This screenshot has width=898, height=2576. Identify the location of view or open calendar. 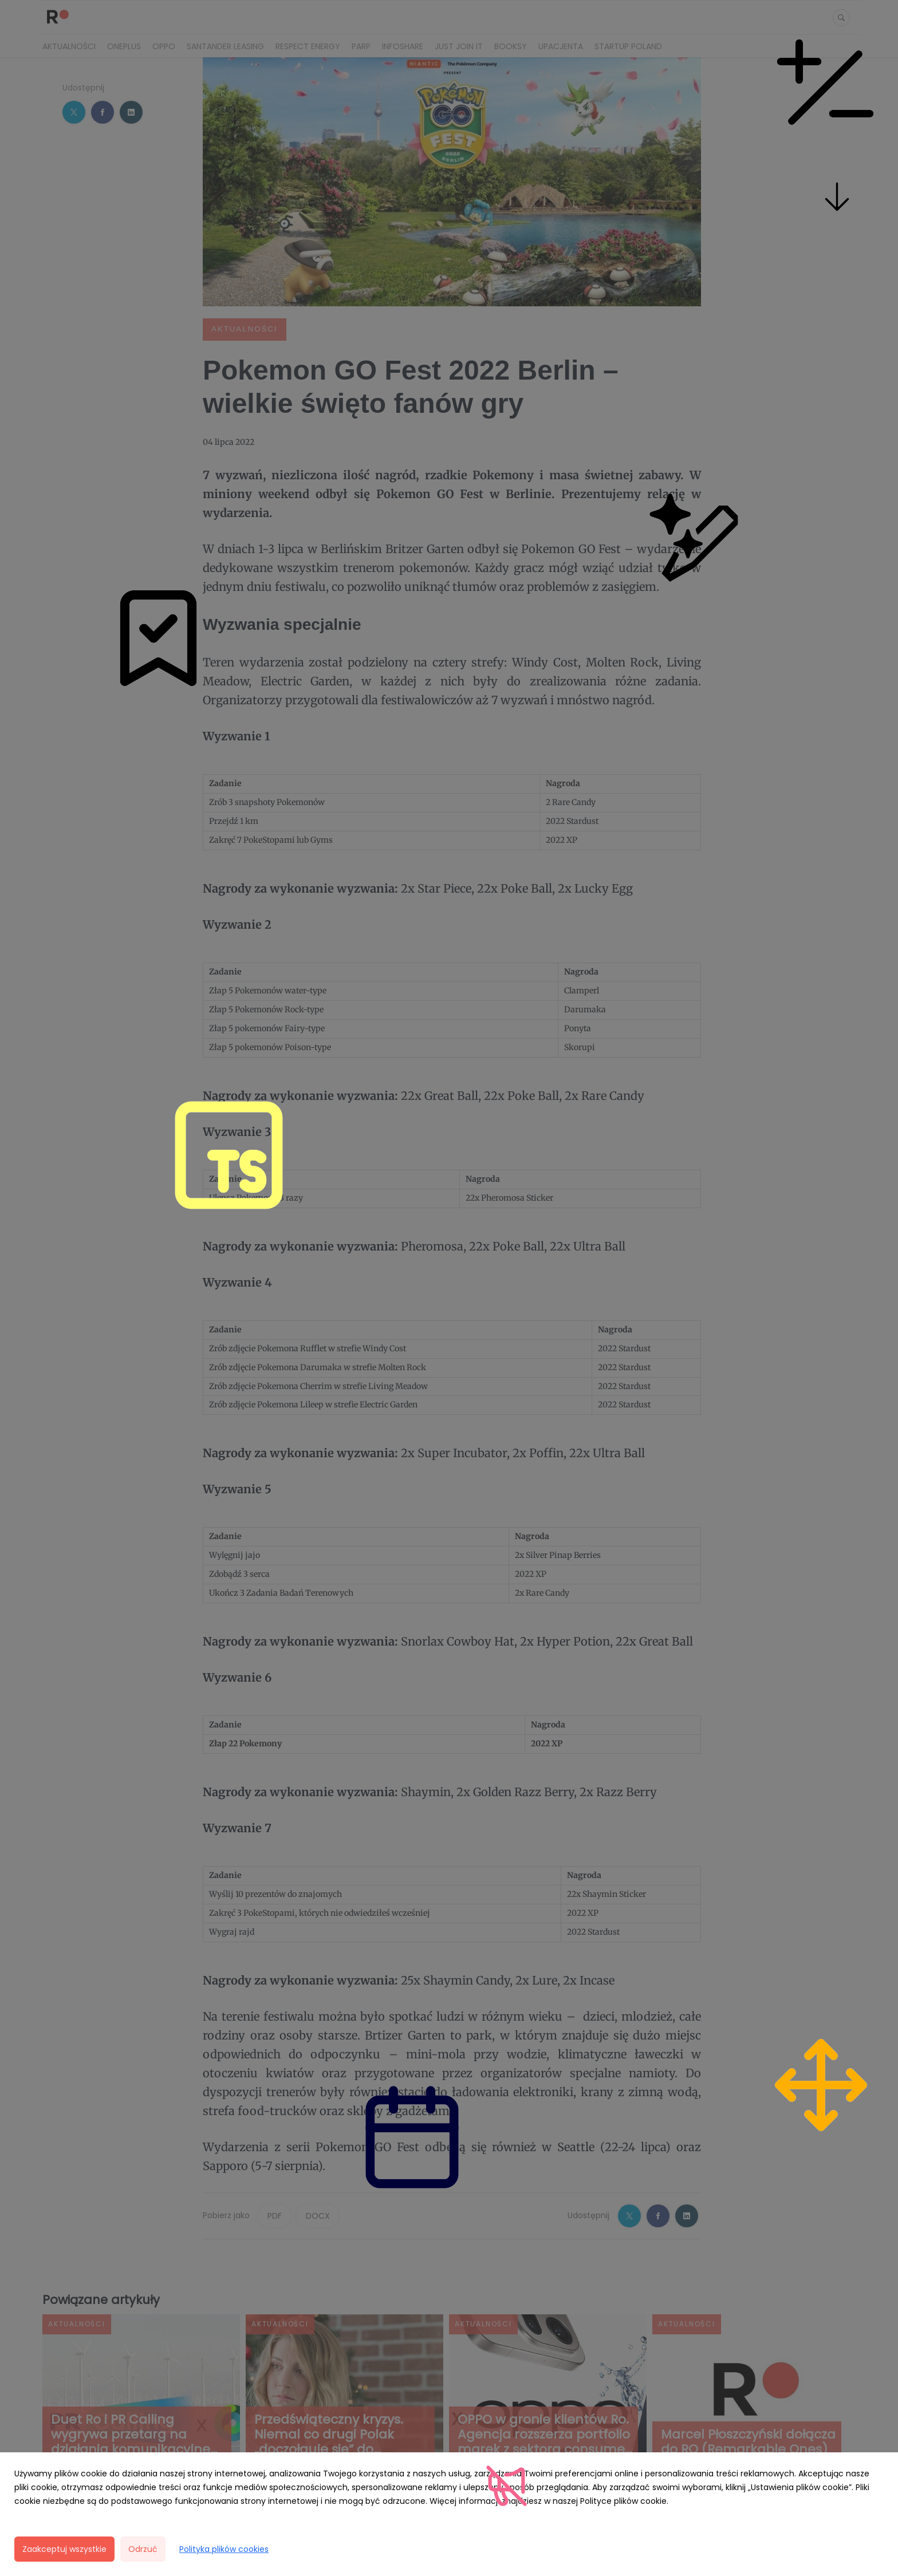
(412, 2137).